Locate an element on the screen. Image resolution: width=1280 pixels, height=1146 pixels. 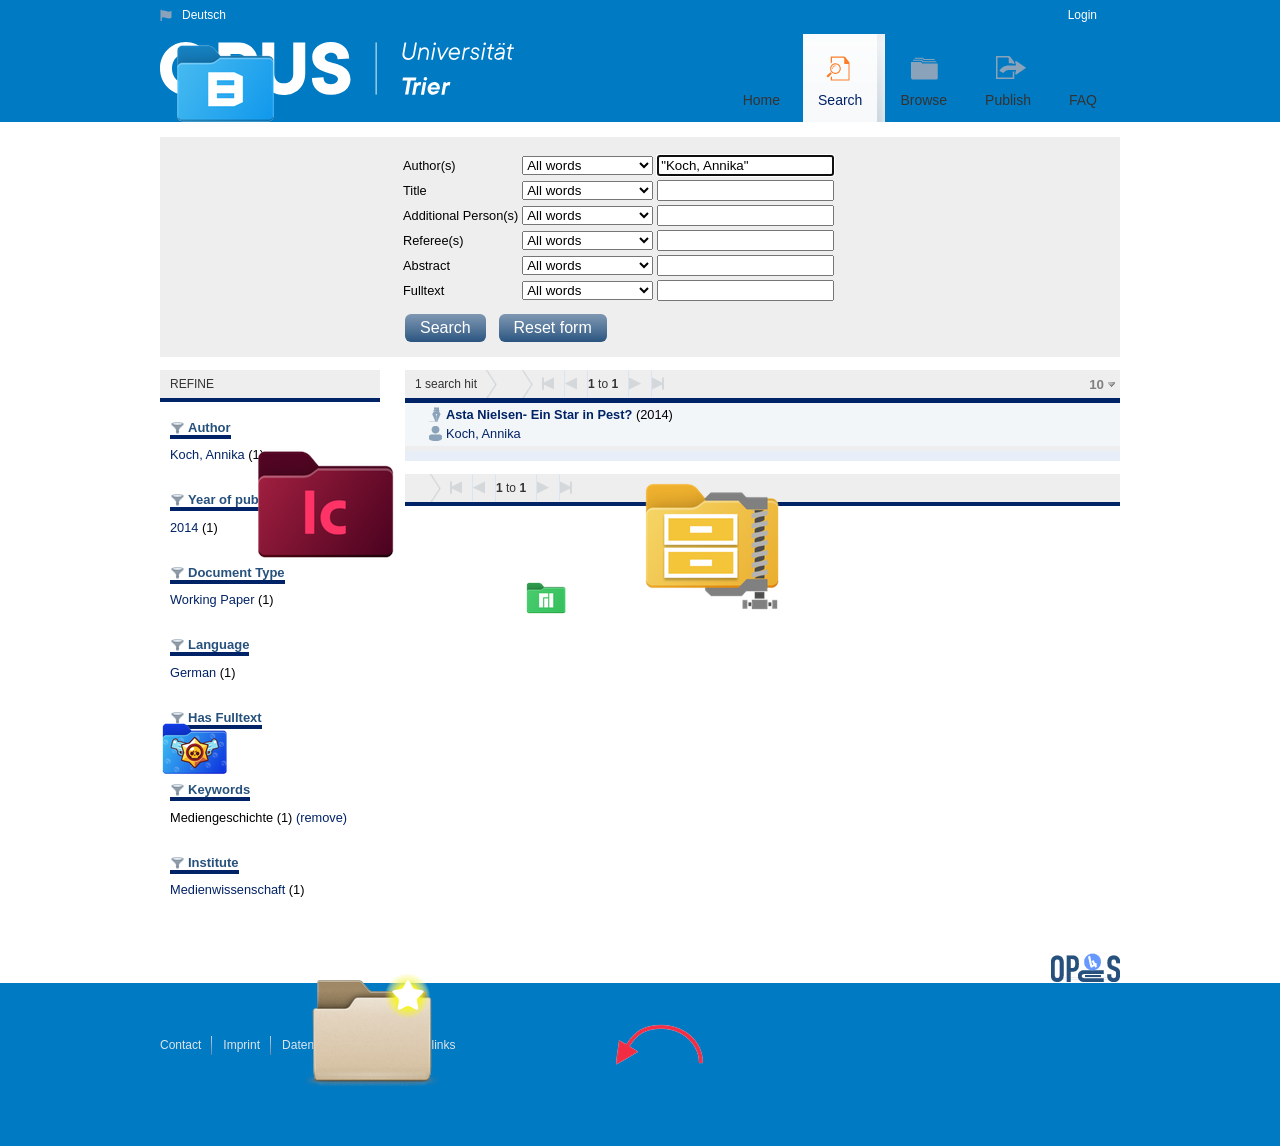
create a new folder is located at coordinates (372, 1037).